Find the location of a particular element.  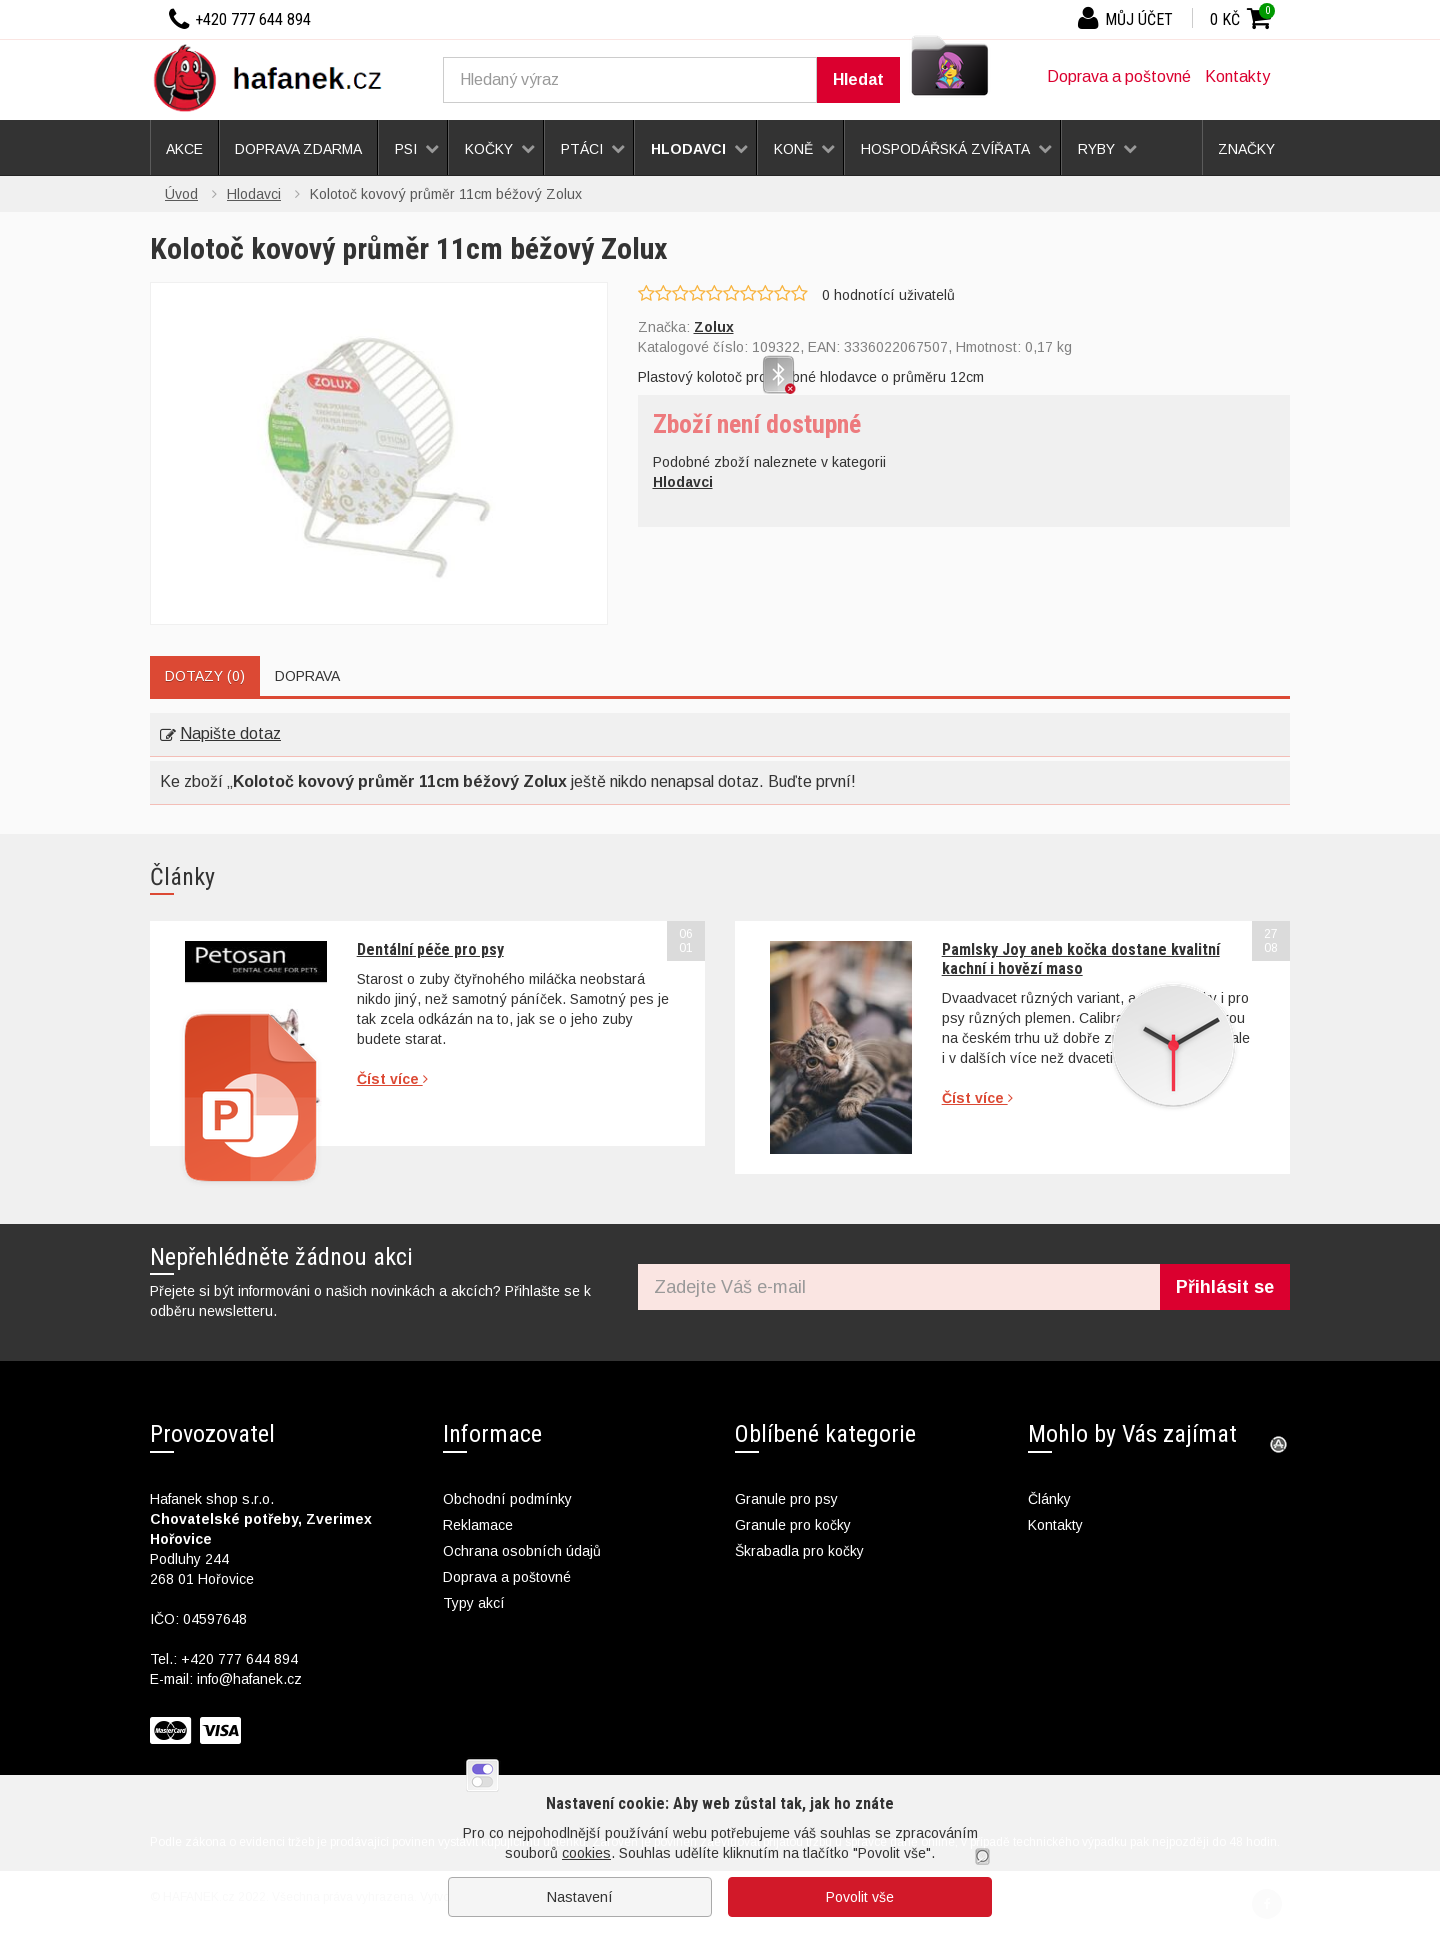

access date and time settings is located at coordinates (1173, 1045).